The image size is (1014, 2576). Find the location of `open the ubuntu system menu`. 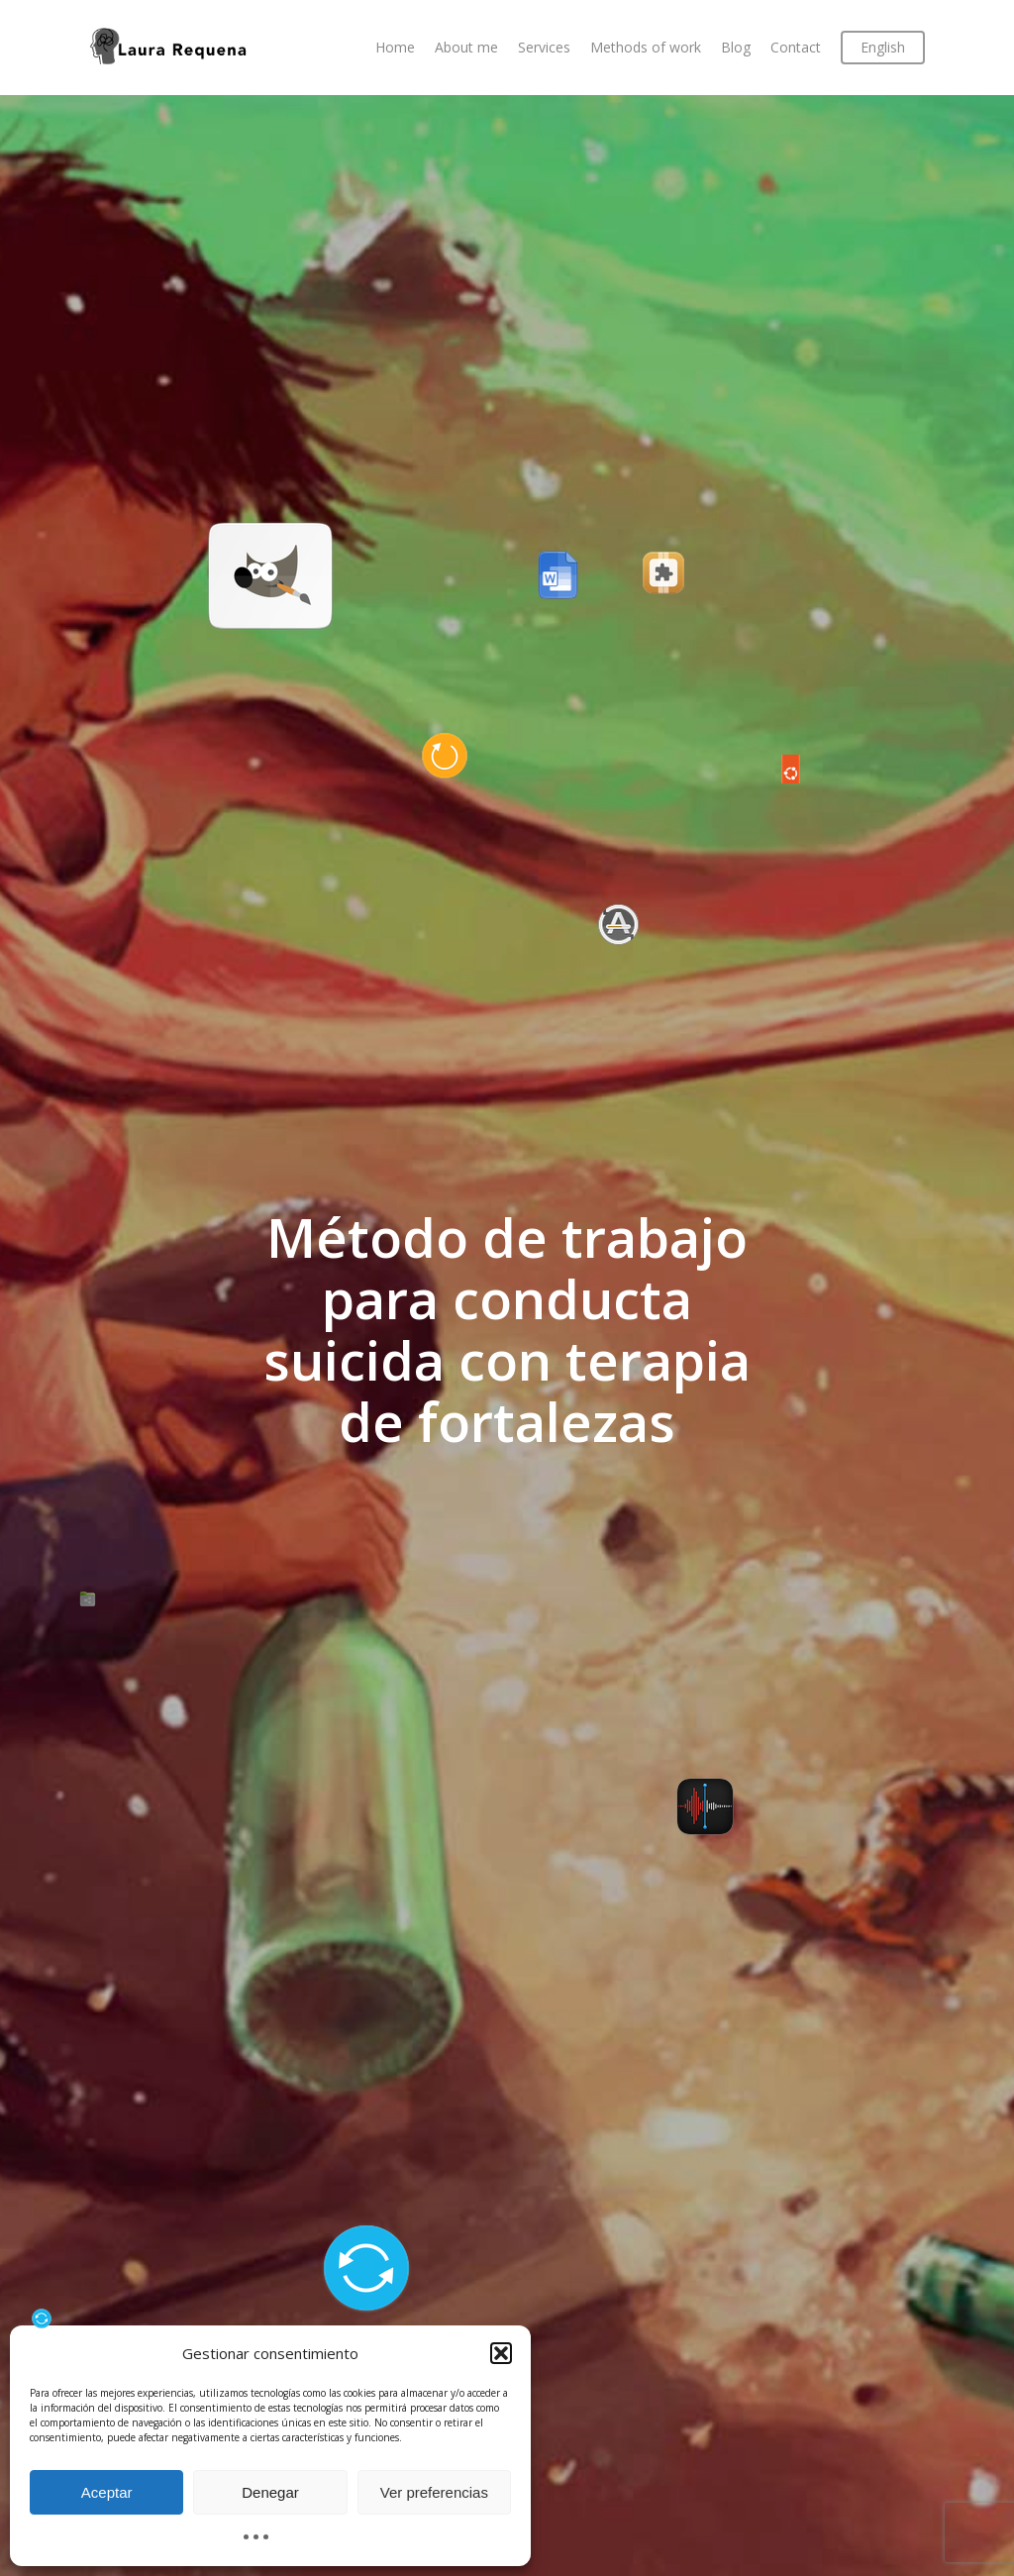

open the ubuntu system menu is located at coordinates (790, 769).